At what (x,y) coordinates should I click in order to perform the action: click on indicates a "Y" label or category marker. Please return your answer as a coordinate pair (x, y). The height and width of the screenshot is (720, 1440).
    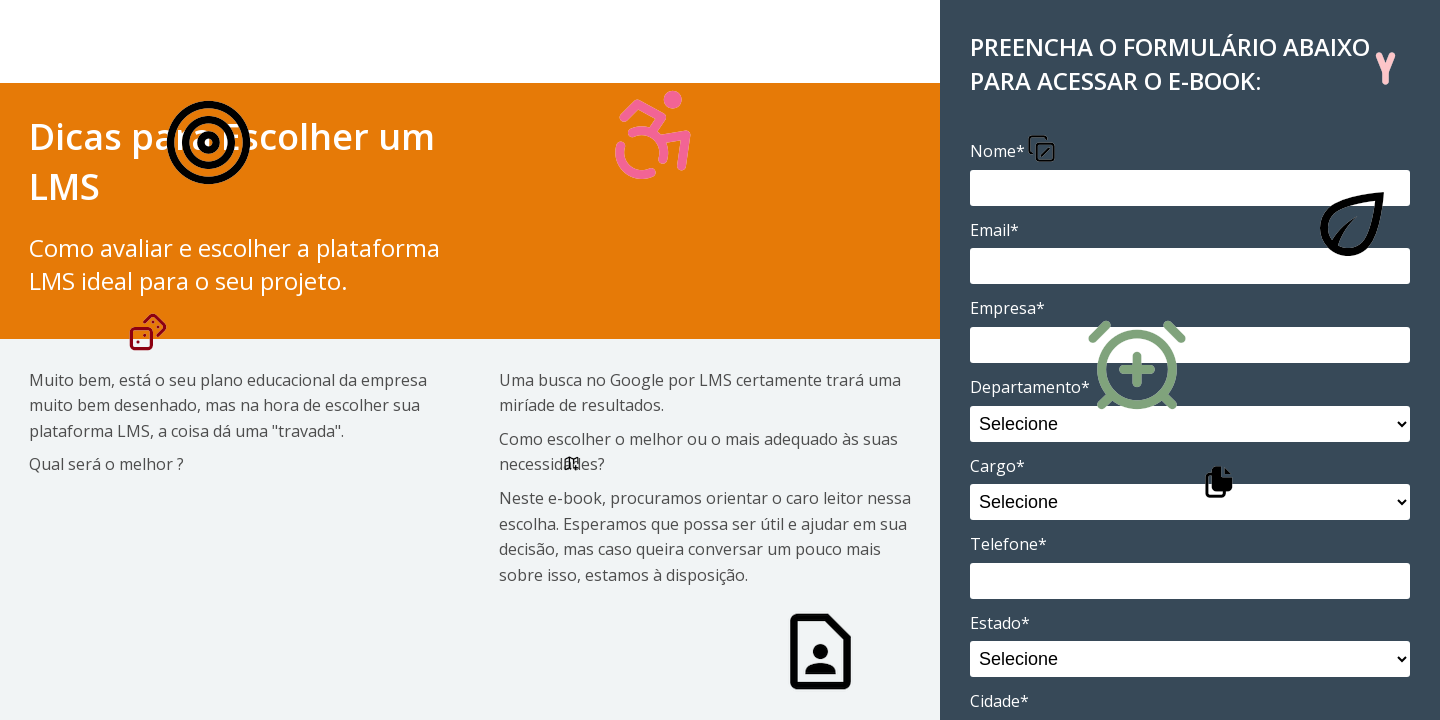
    Looking at the image, I should click on (1385, 68).